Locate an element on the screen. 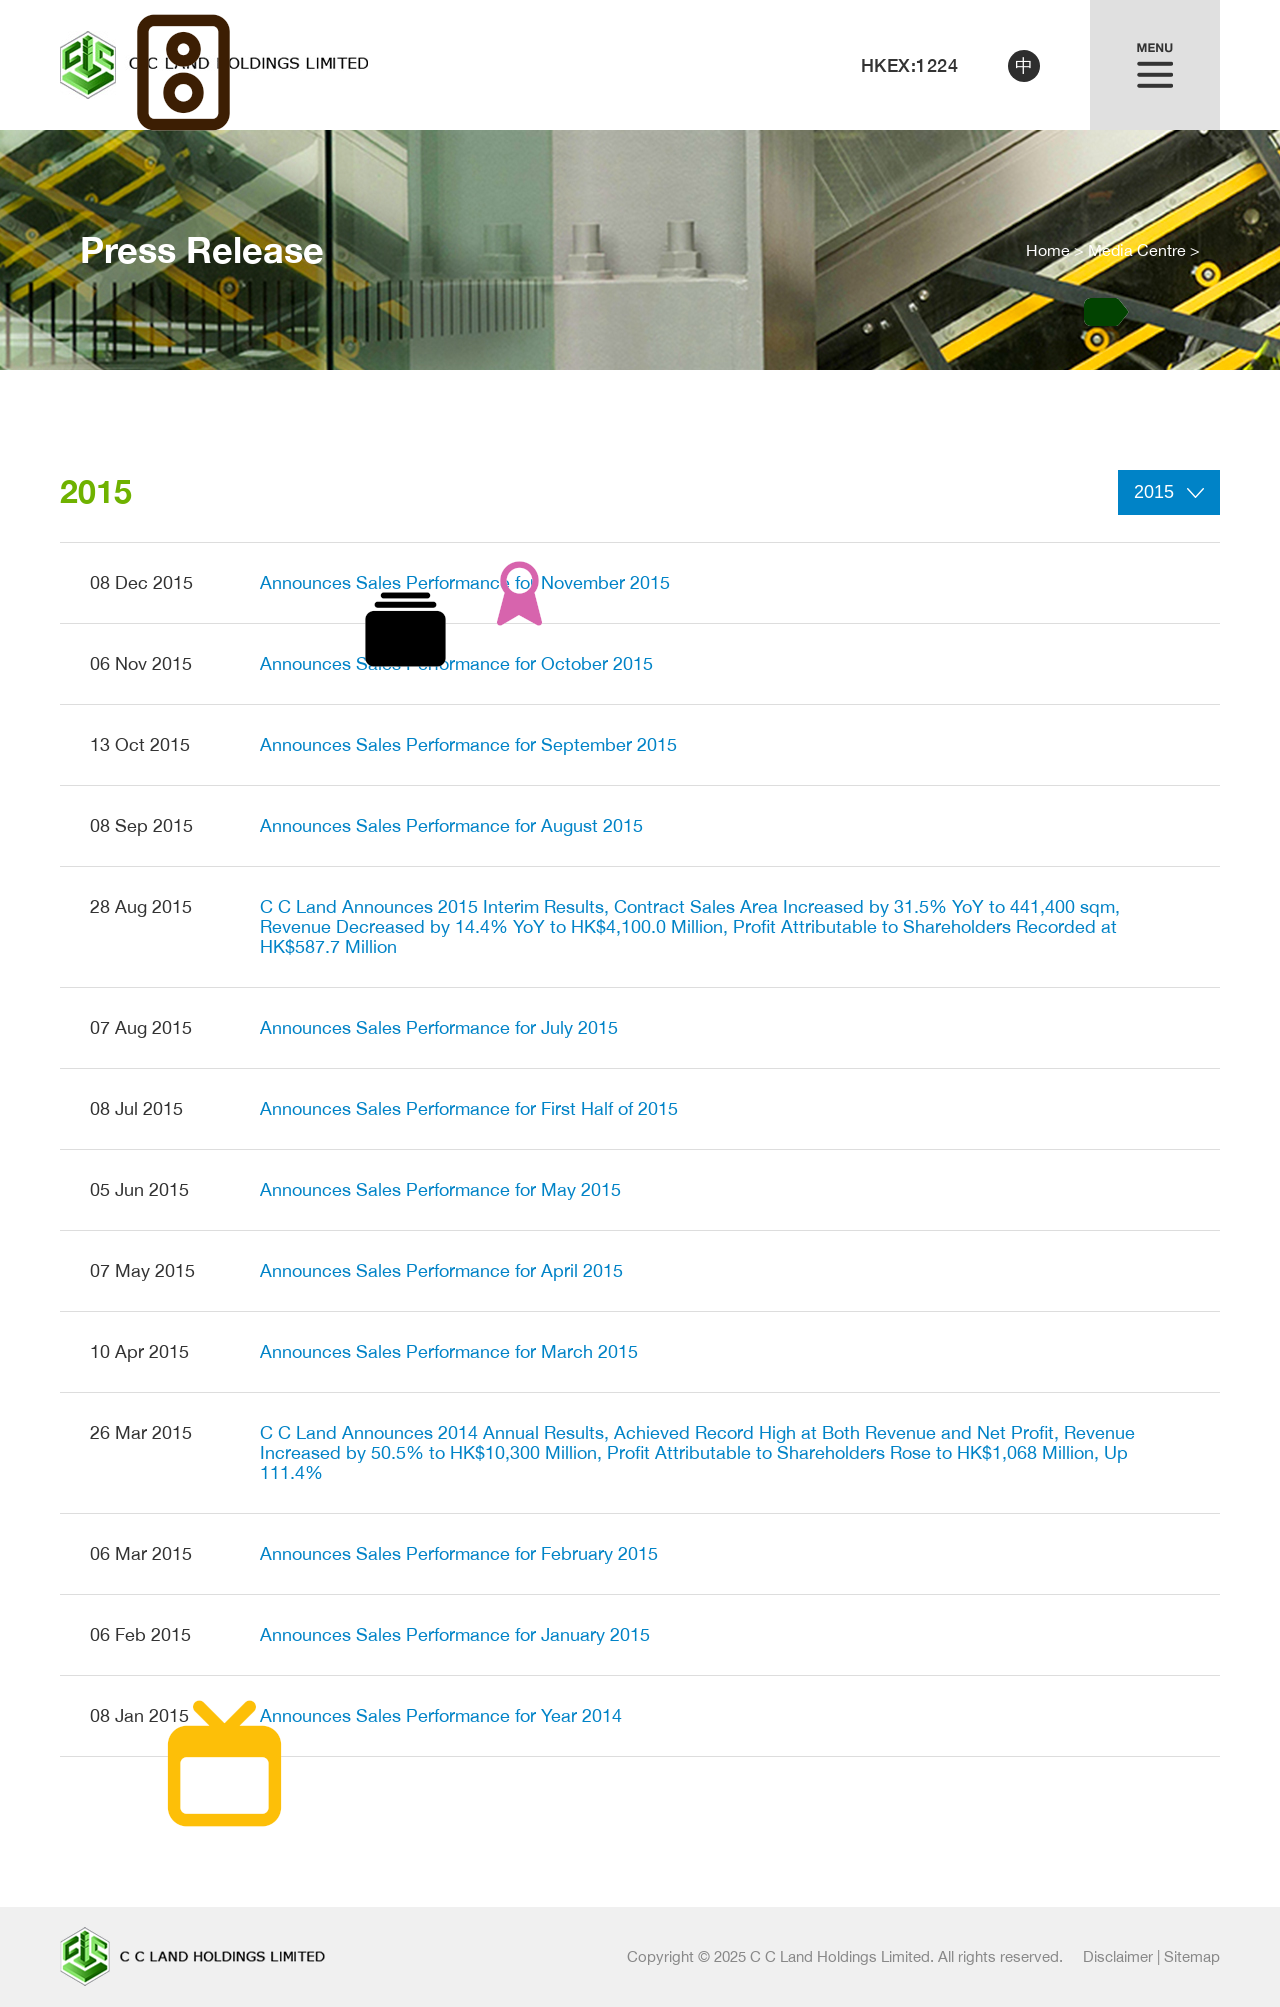 Image resolution: width=1280 pixels, height=2007 pixels. access tv or video streaming is located at coordinates (224, 1763).